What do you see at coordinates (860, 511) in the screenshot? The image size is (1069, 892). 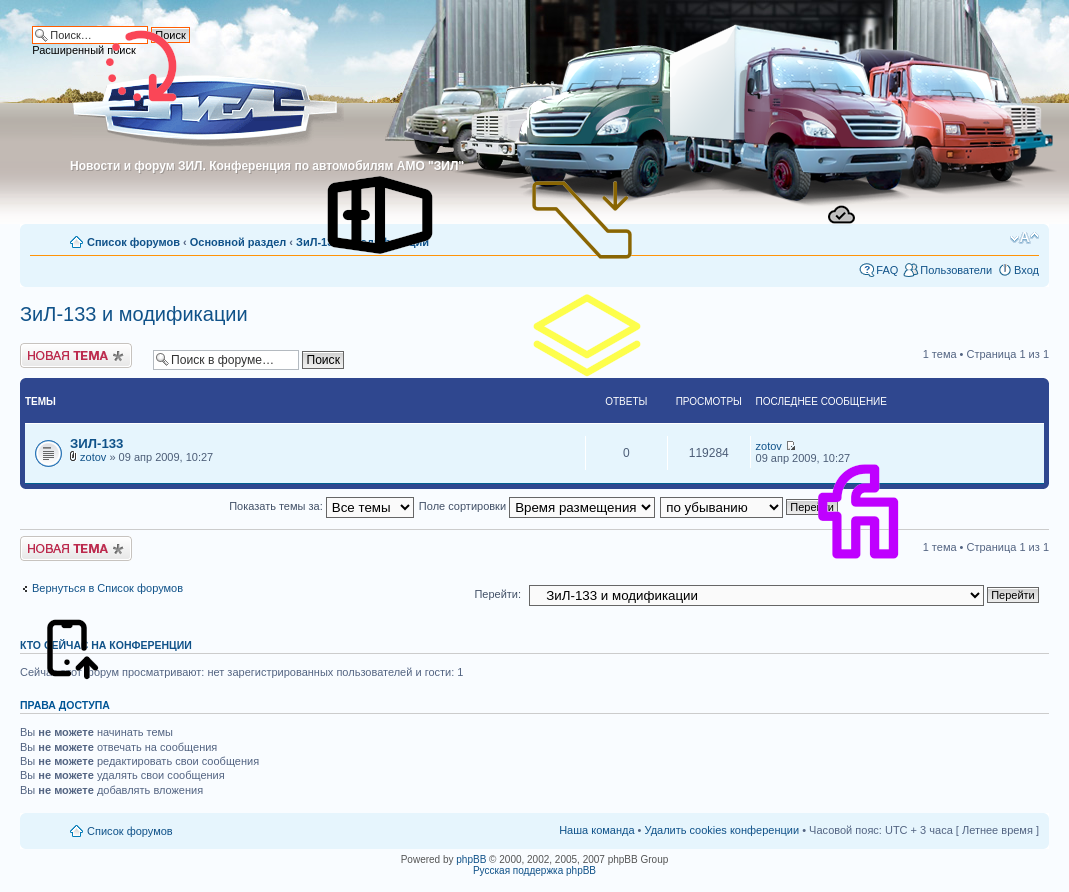 I see `open fiverr freelance marketplace` at bounding box center [860, 511].